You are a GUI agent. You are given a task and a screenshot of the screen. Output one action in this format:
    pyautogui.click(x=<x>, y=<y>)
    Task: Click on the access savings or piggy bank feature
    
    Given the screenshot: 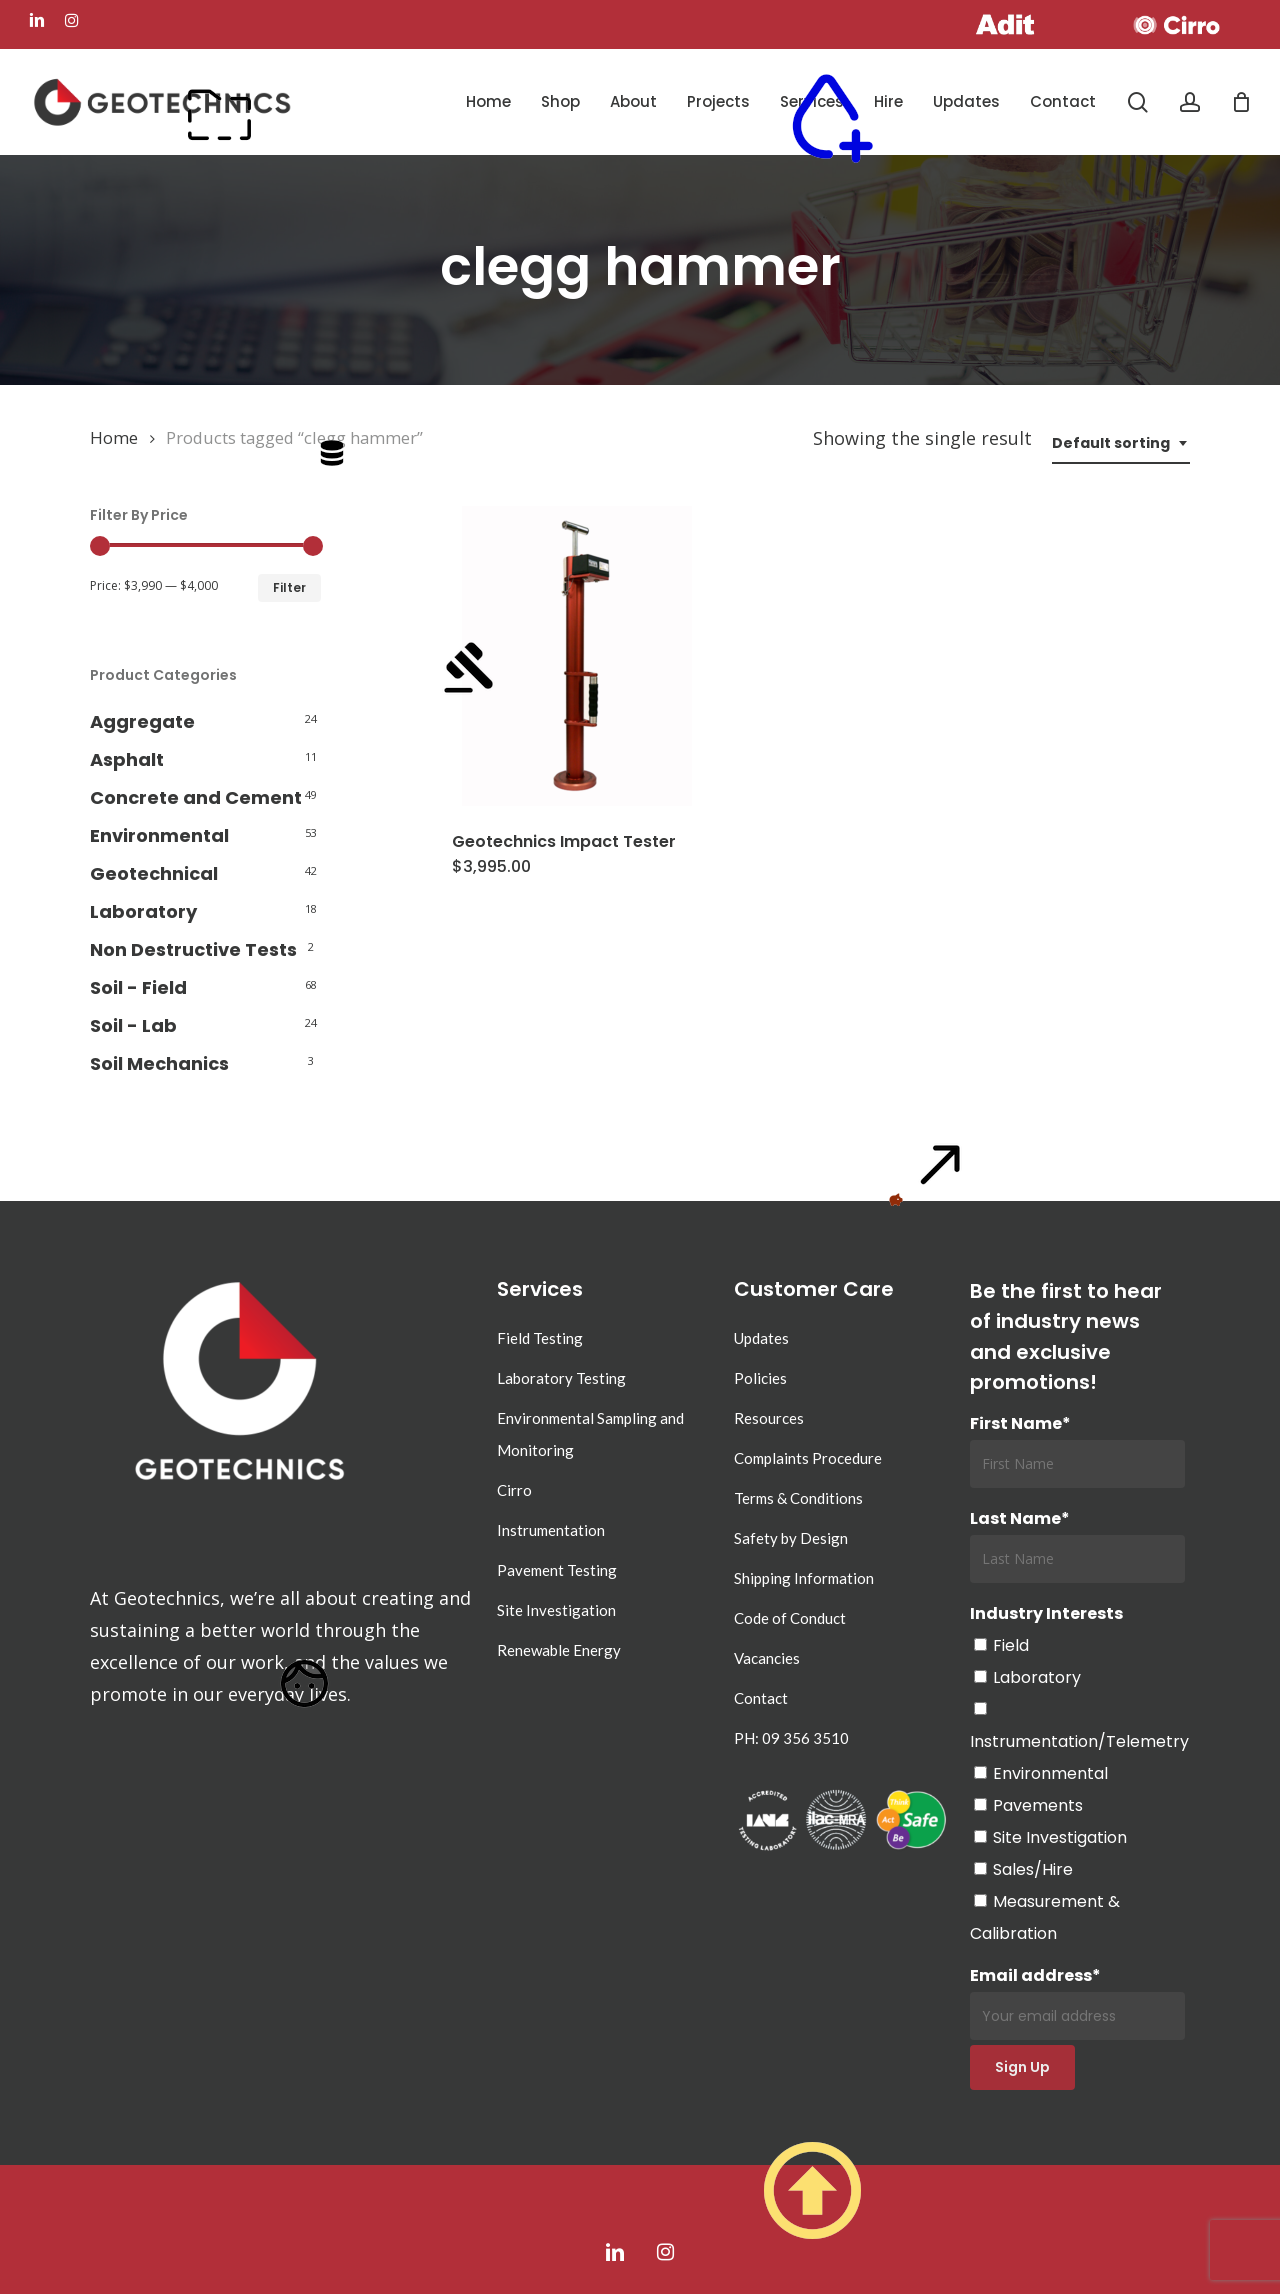 What is the action you would take?
    pyautogui.click(x=896, y=1200)
    